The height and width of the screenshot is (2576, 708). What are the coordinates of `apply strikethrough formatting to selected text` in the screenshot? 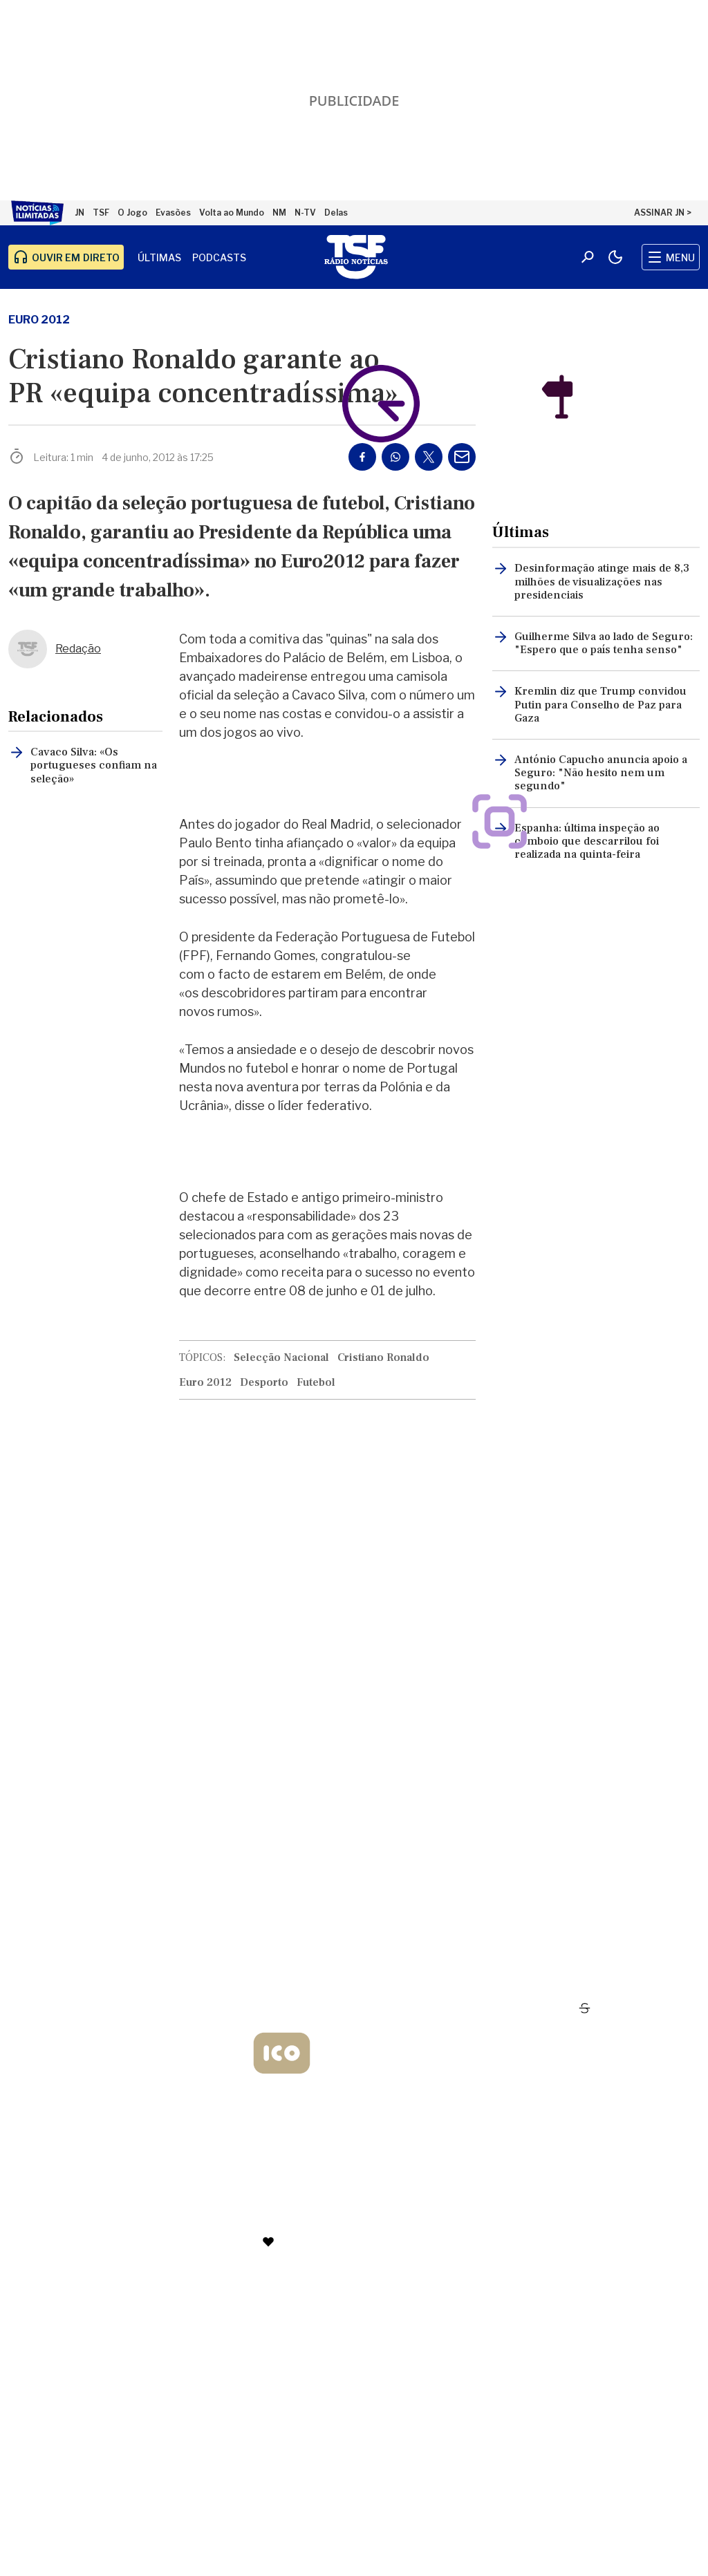 It's located at (584, 2008).